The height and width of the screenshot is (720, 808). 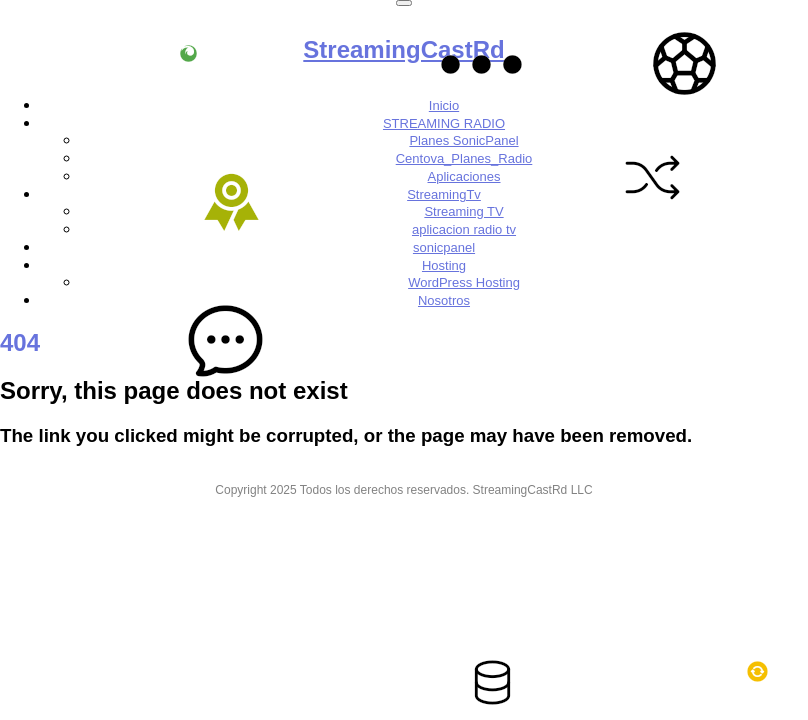 I want to click on open chat or messaging, so click(x=225, y=339).